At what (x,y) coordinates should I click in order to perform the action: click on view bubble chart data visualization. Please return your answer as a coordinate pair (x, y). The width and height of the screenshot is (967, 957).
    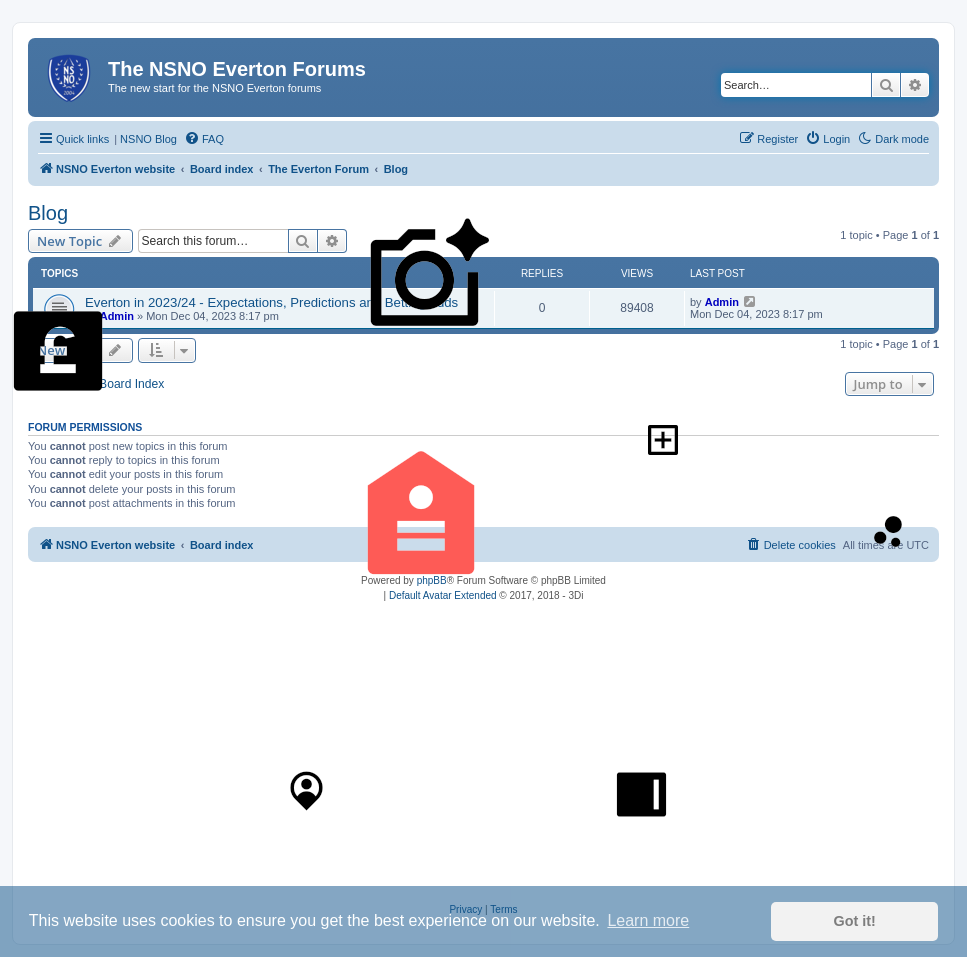
    Looking at the image, I should click on (889, 531).